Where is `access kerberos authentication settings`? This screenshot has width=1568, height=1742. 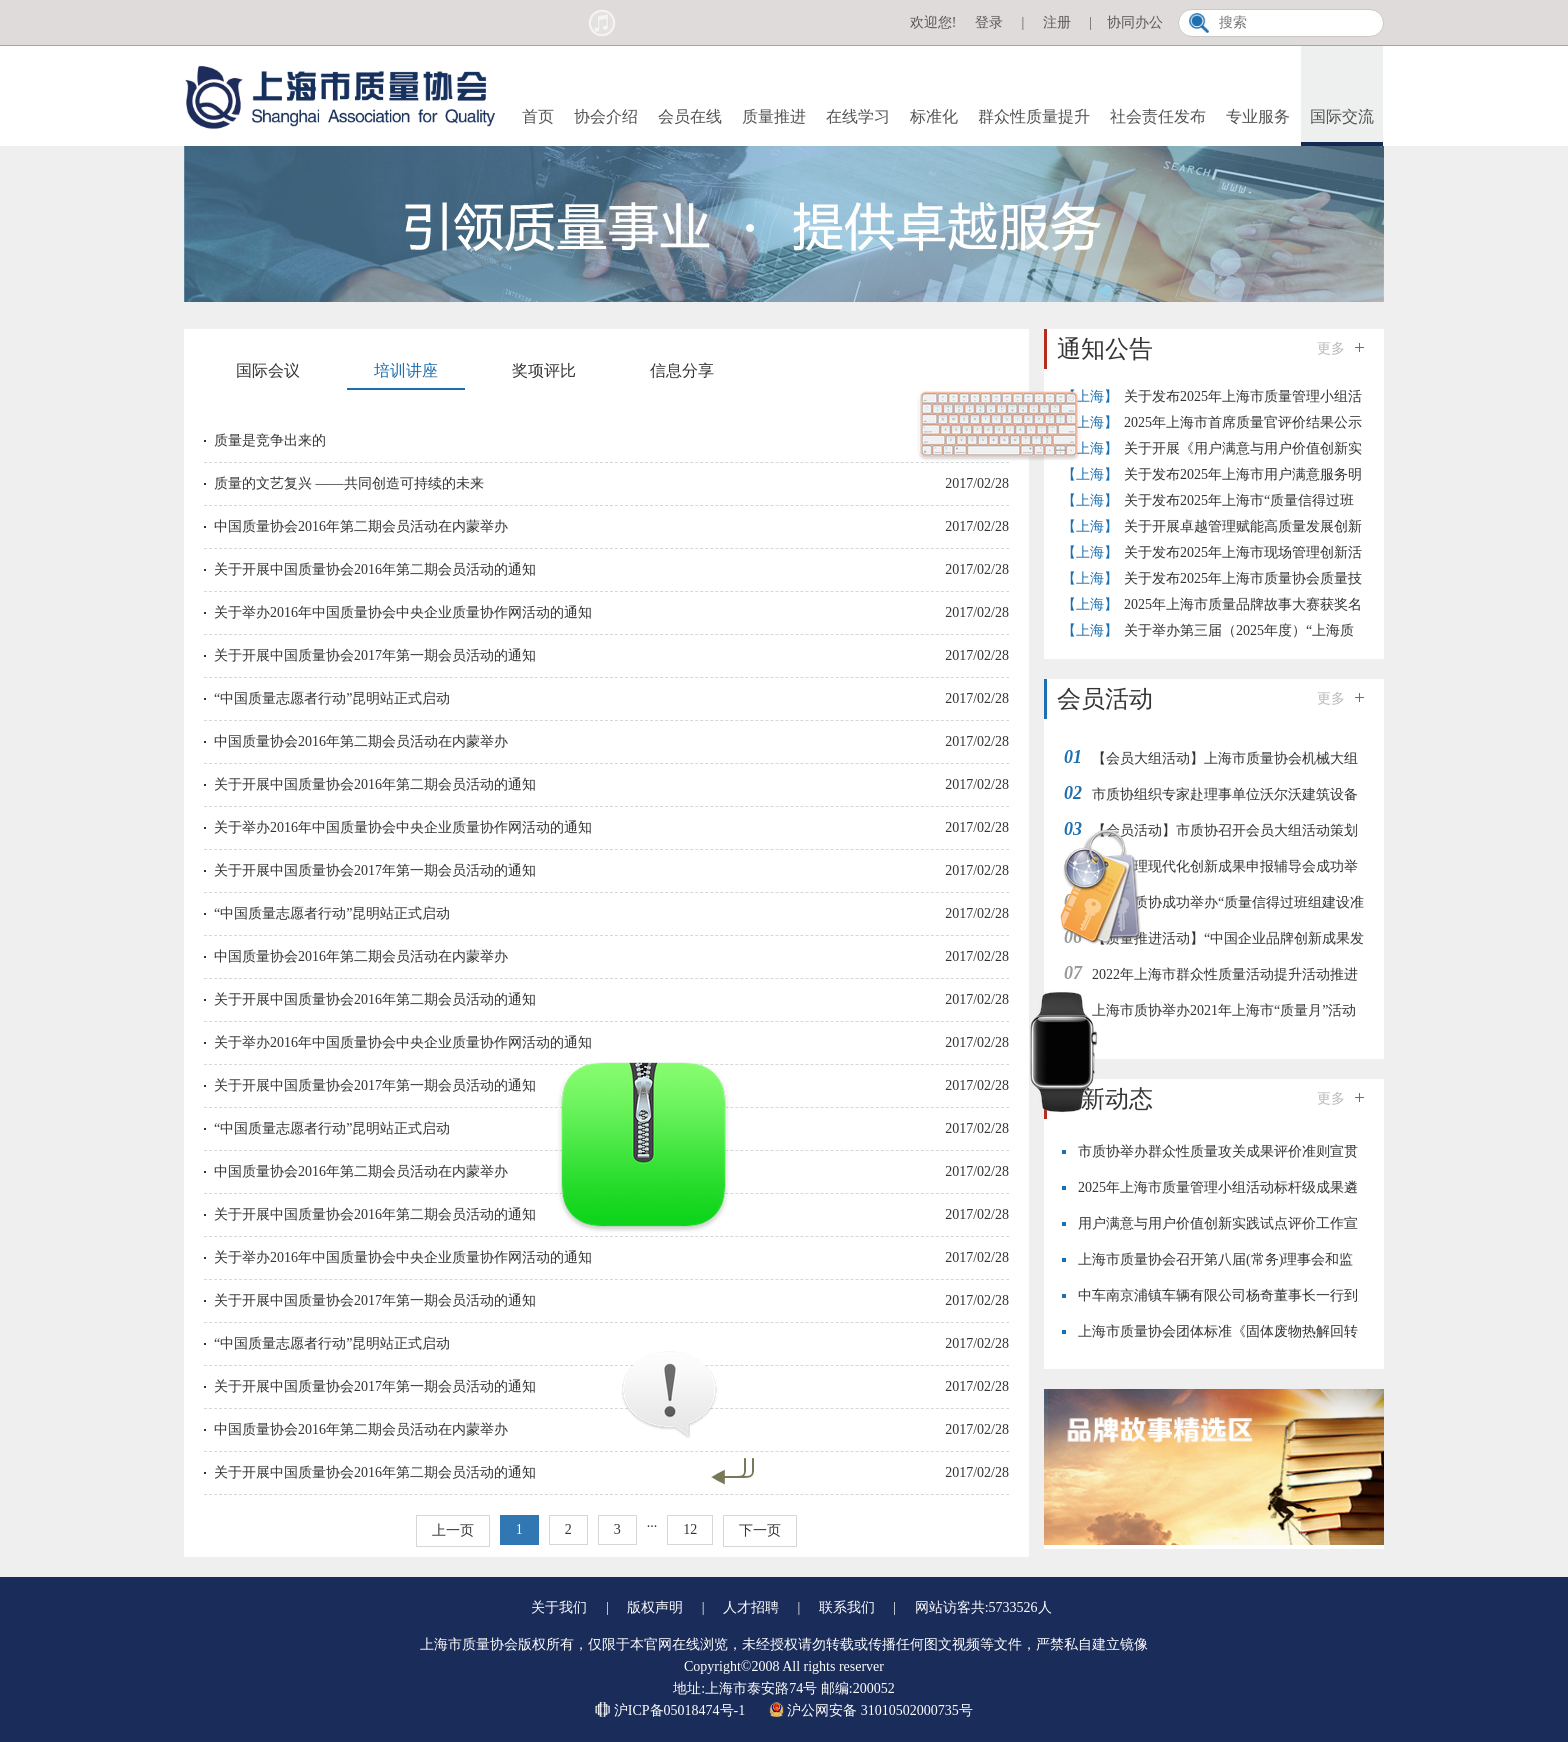
access kerberos authentication settings is located at coordinates (1101, 887).